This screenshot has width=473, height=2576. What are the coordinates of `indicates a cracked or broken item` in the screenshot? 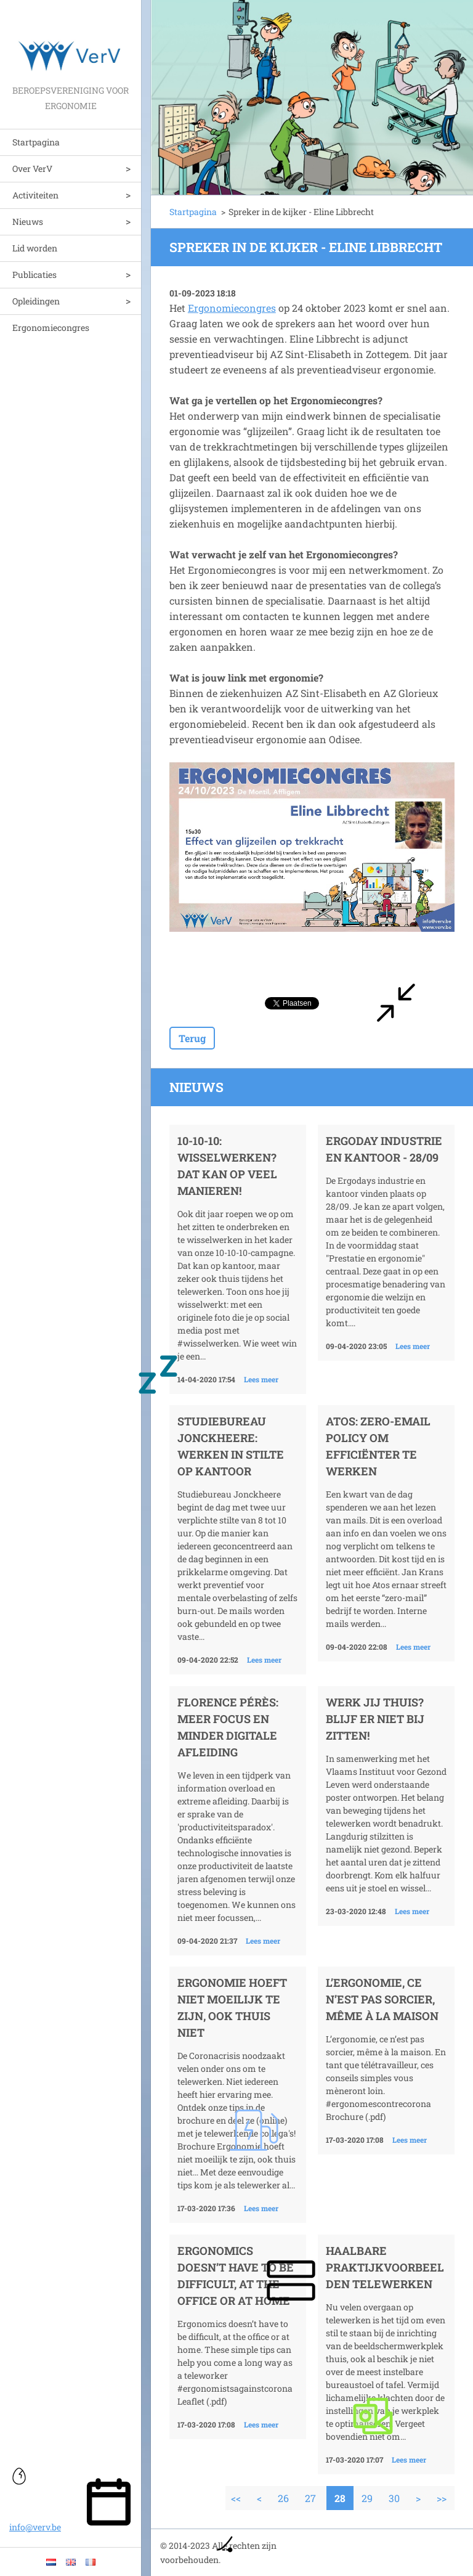 It's located at (19, 2476).